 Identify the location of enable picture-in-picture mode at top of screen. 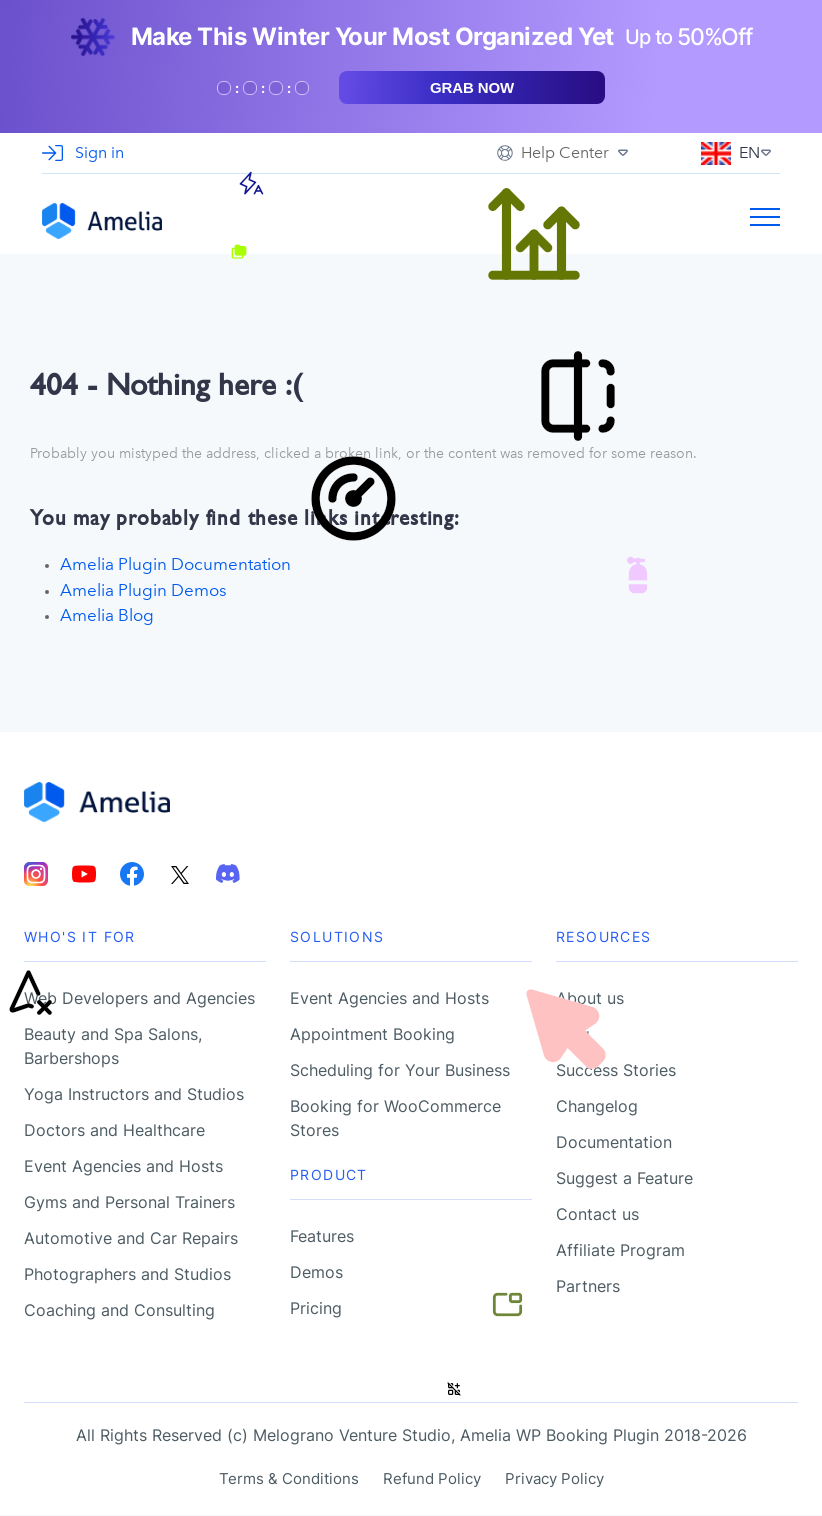
(507, 1304).